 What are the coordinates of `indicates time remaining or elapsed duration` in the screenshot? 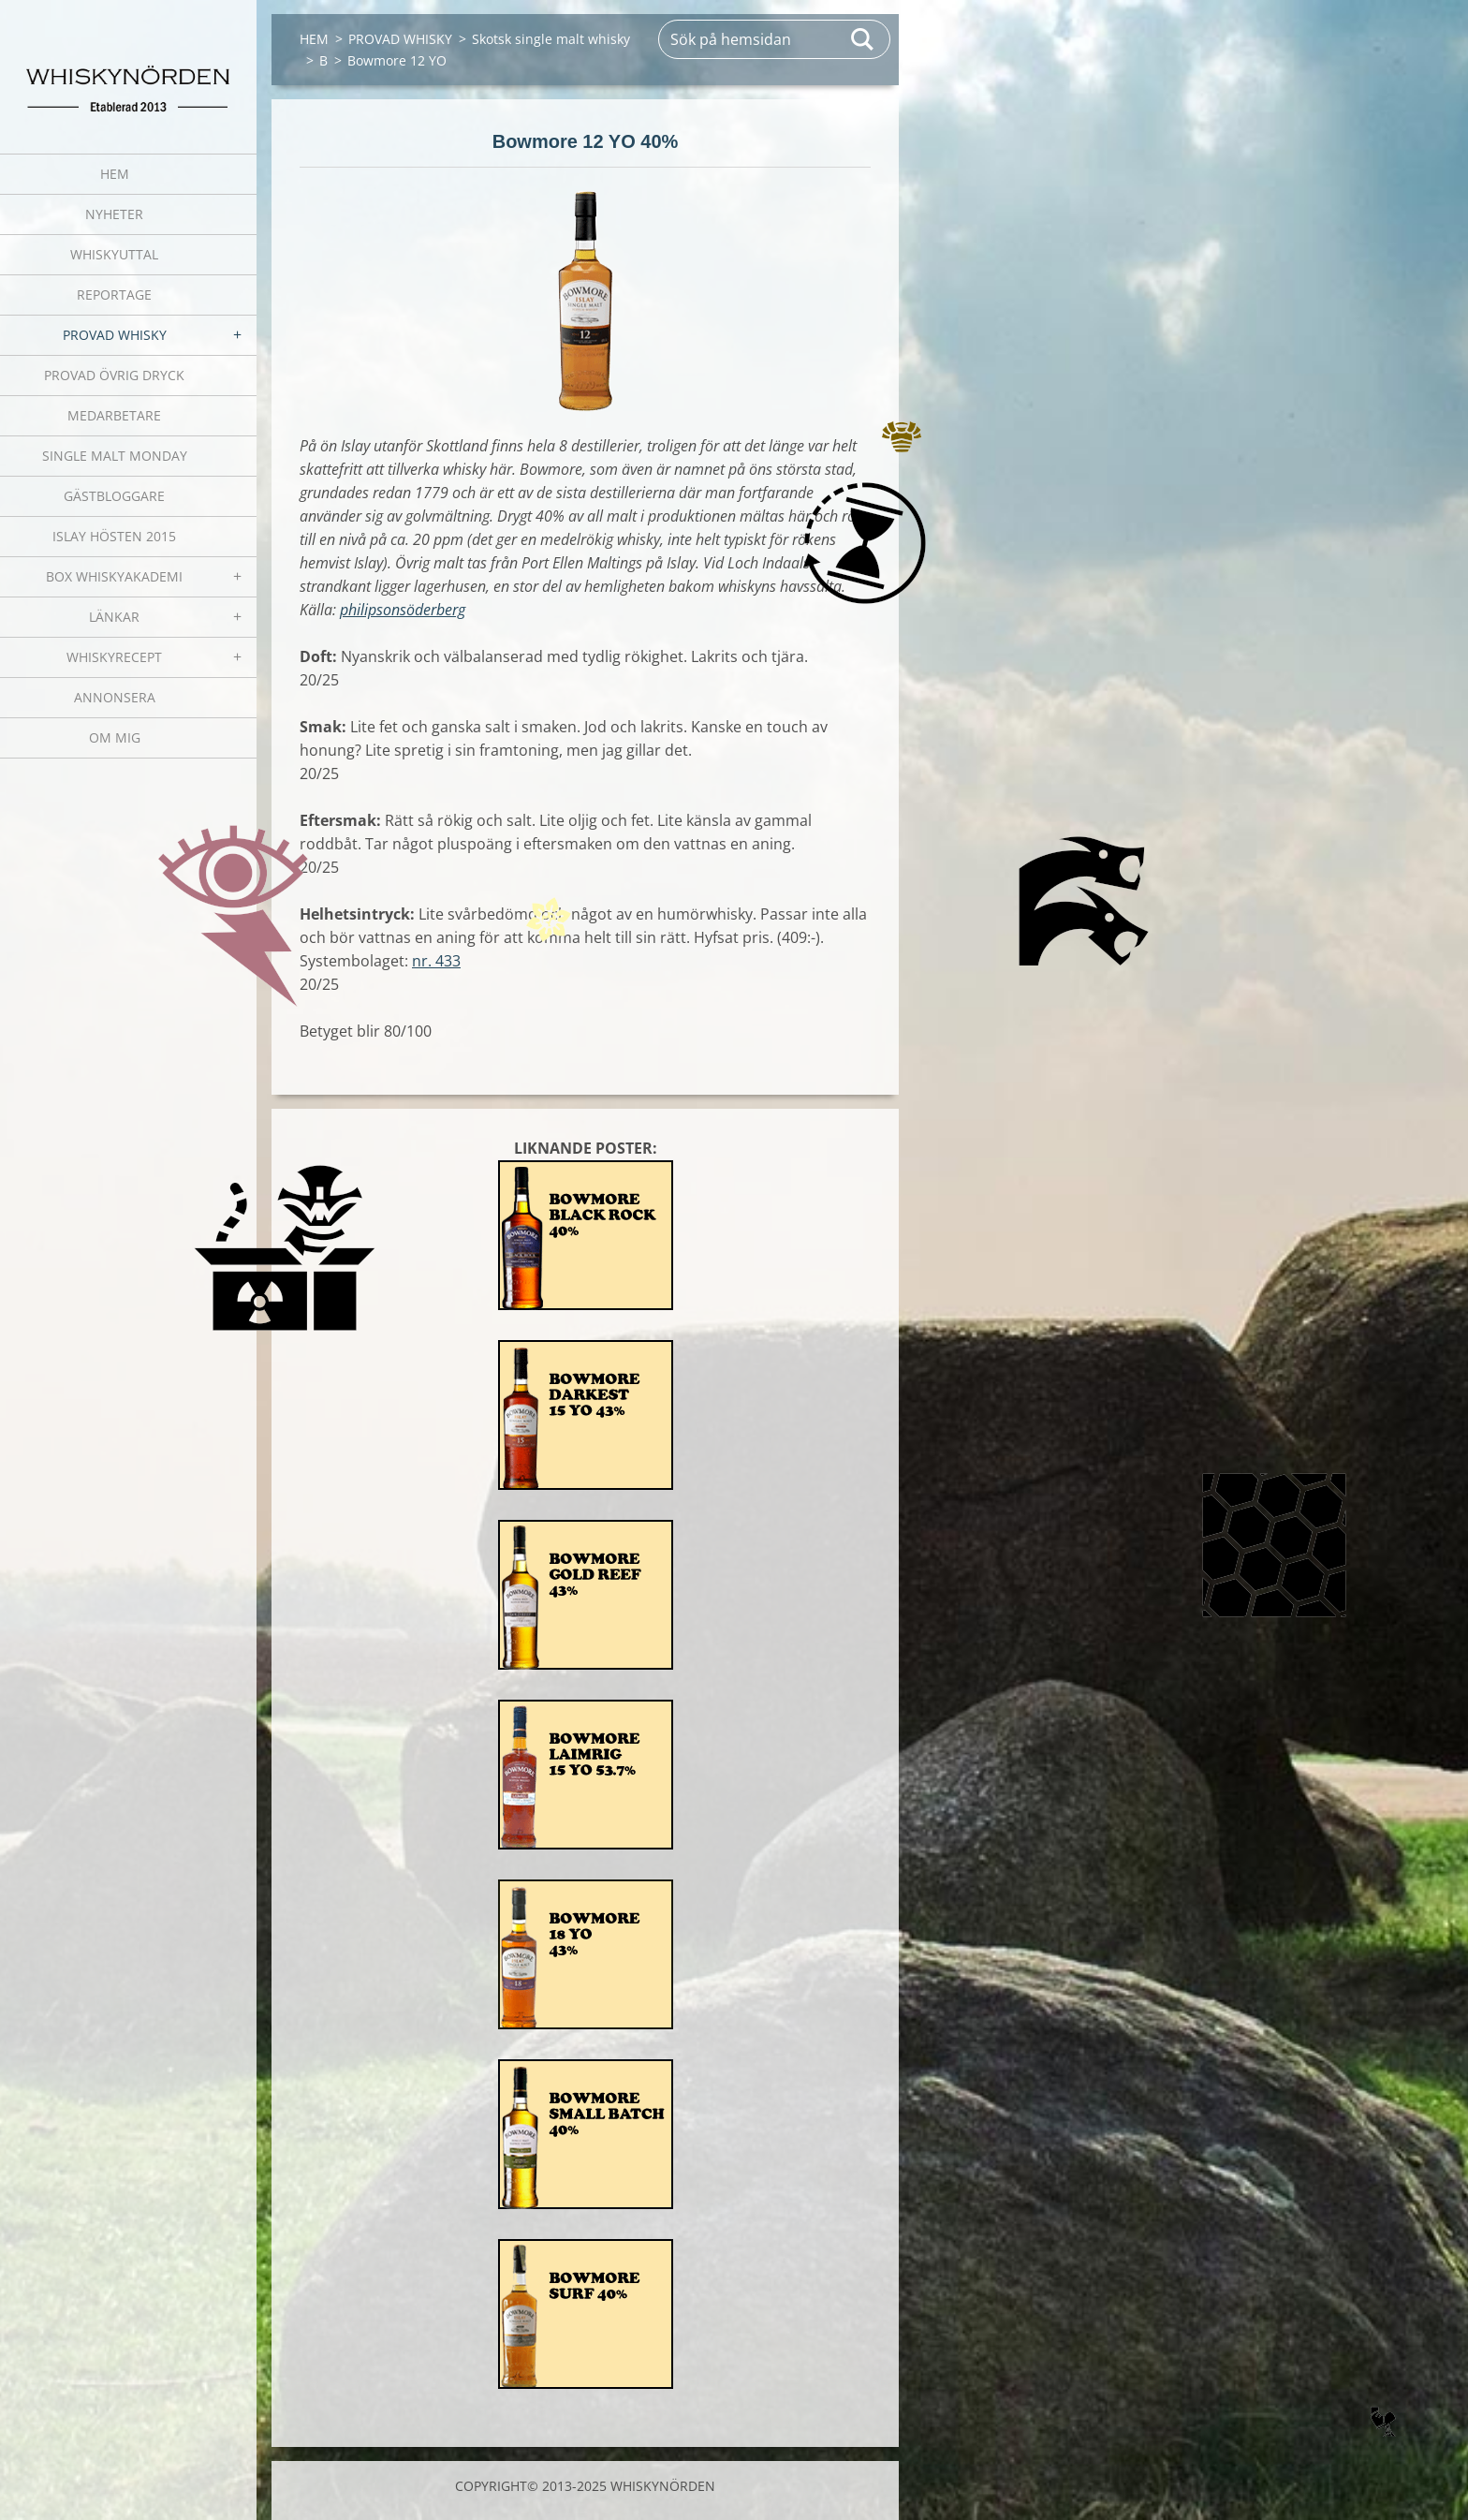 It's located at (865, 543).